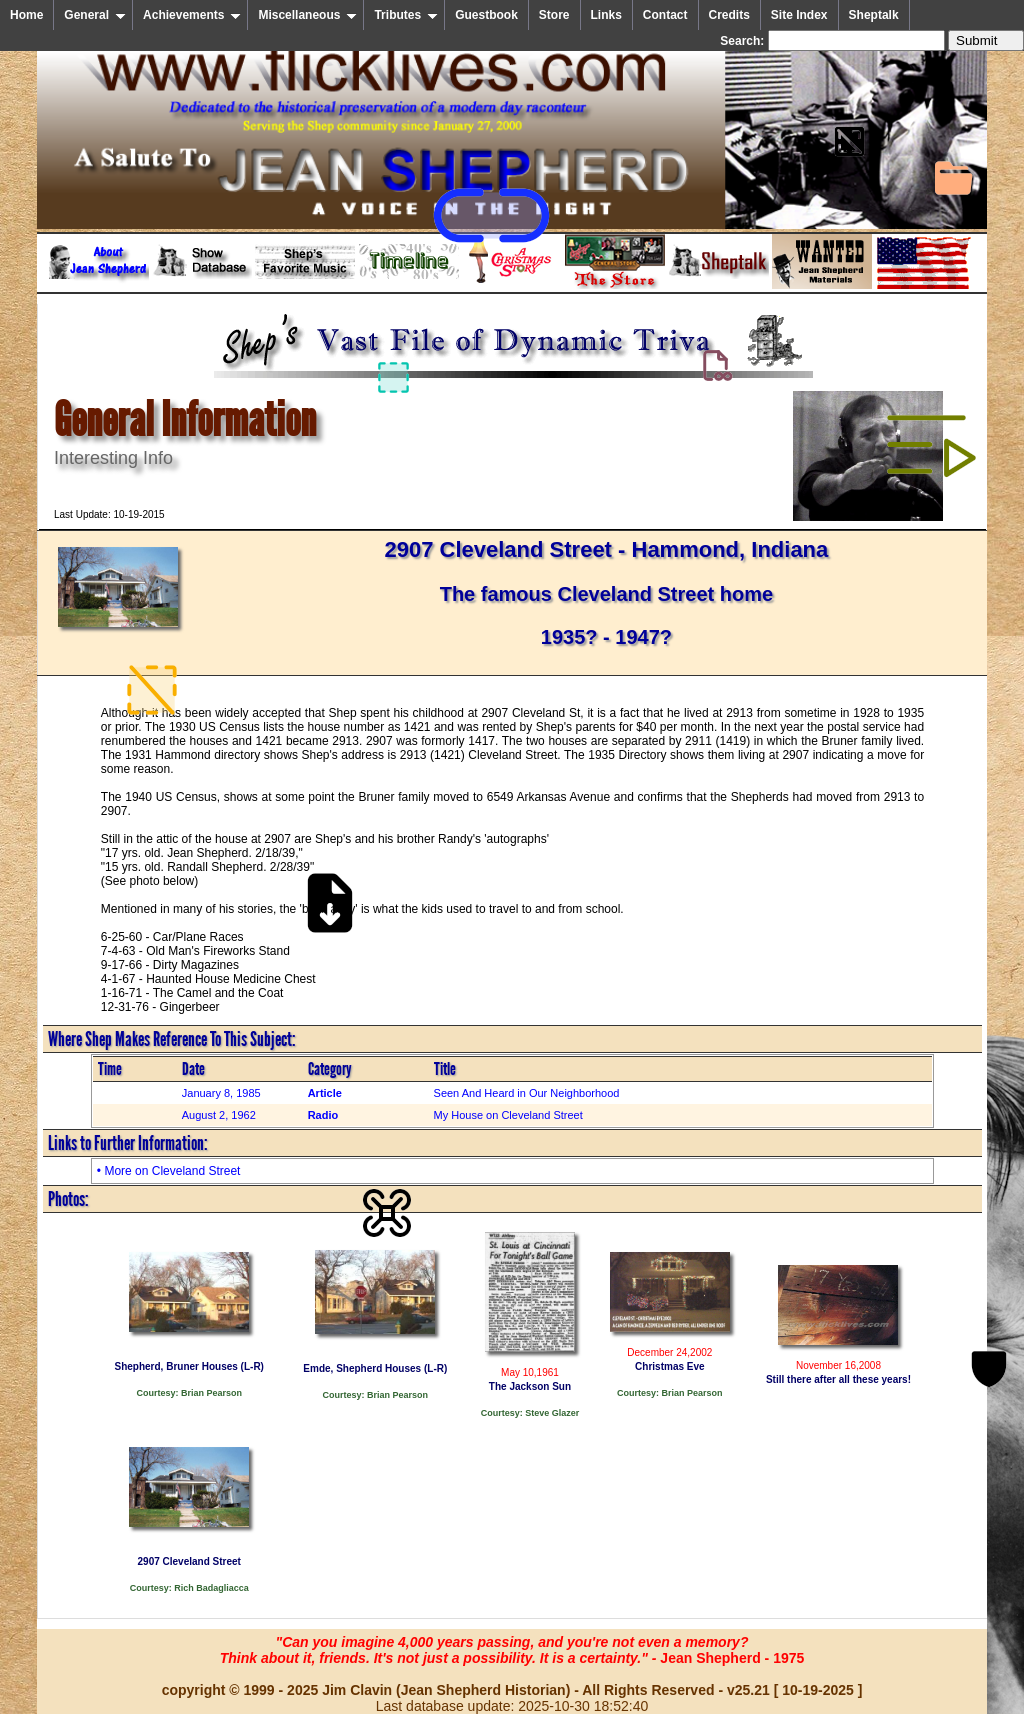 Image resolution: width=1024 pixels, height=1714 pixels. What do you see at coordinates (152, 690) in the screenshot?
I see `disable or cancel current selection` at bounding box center [152, 690].